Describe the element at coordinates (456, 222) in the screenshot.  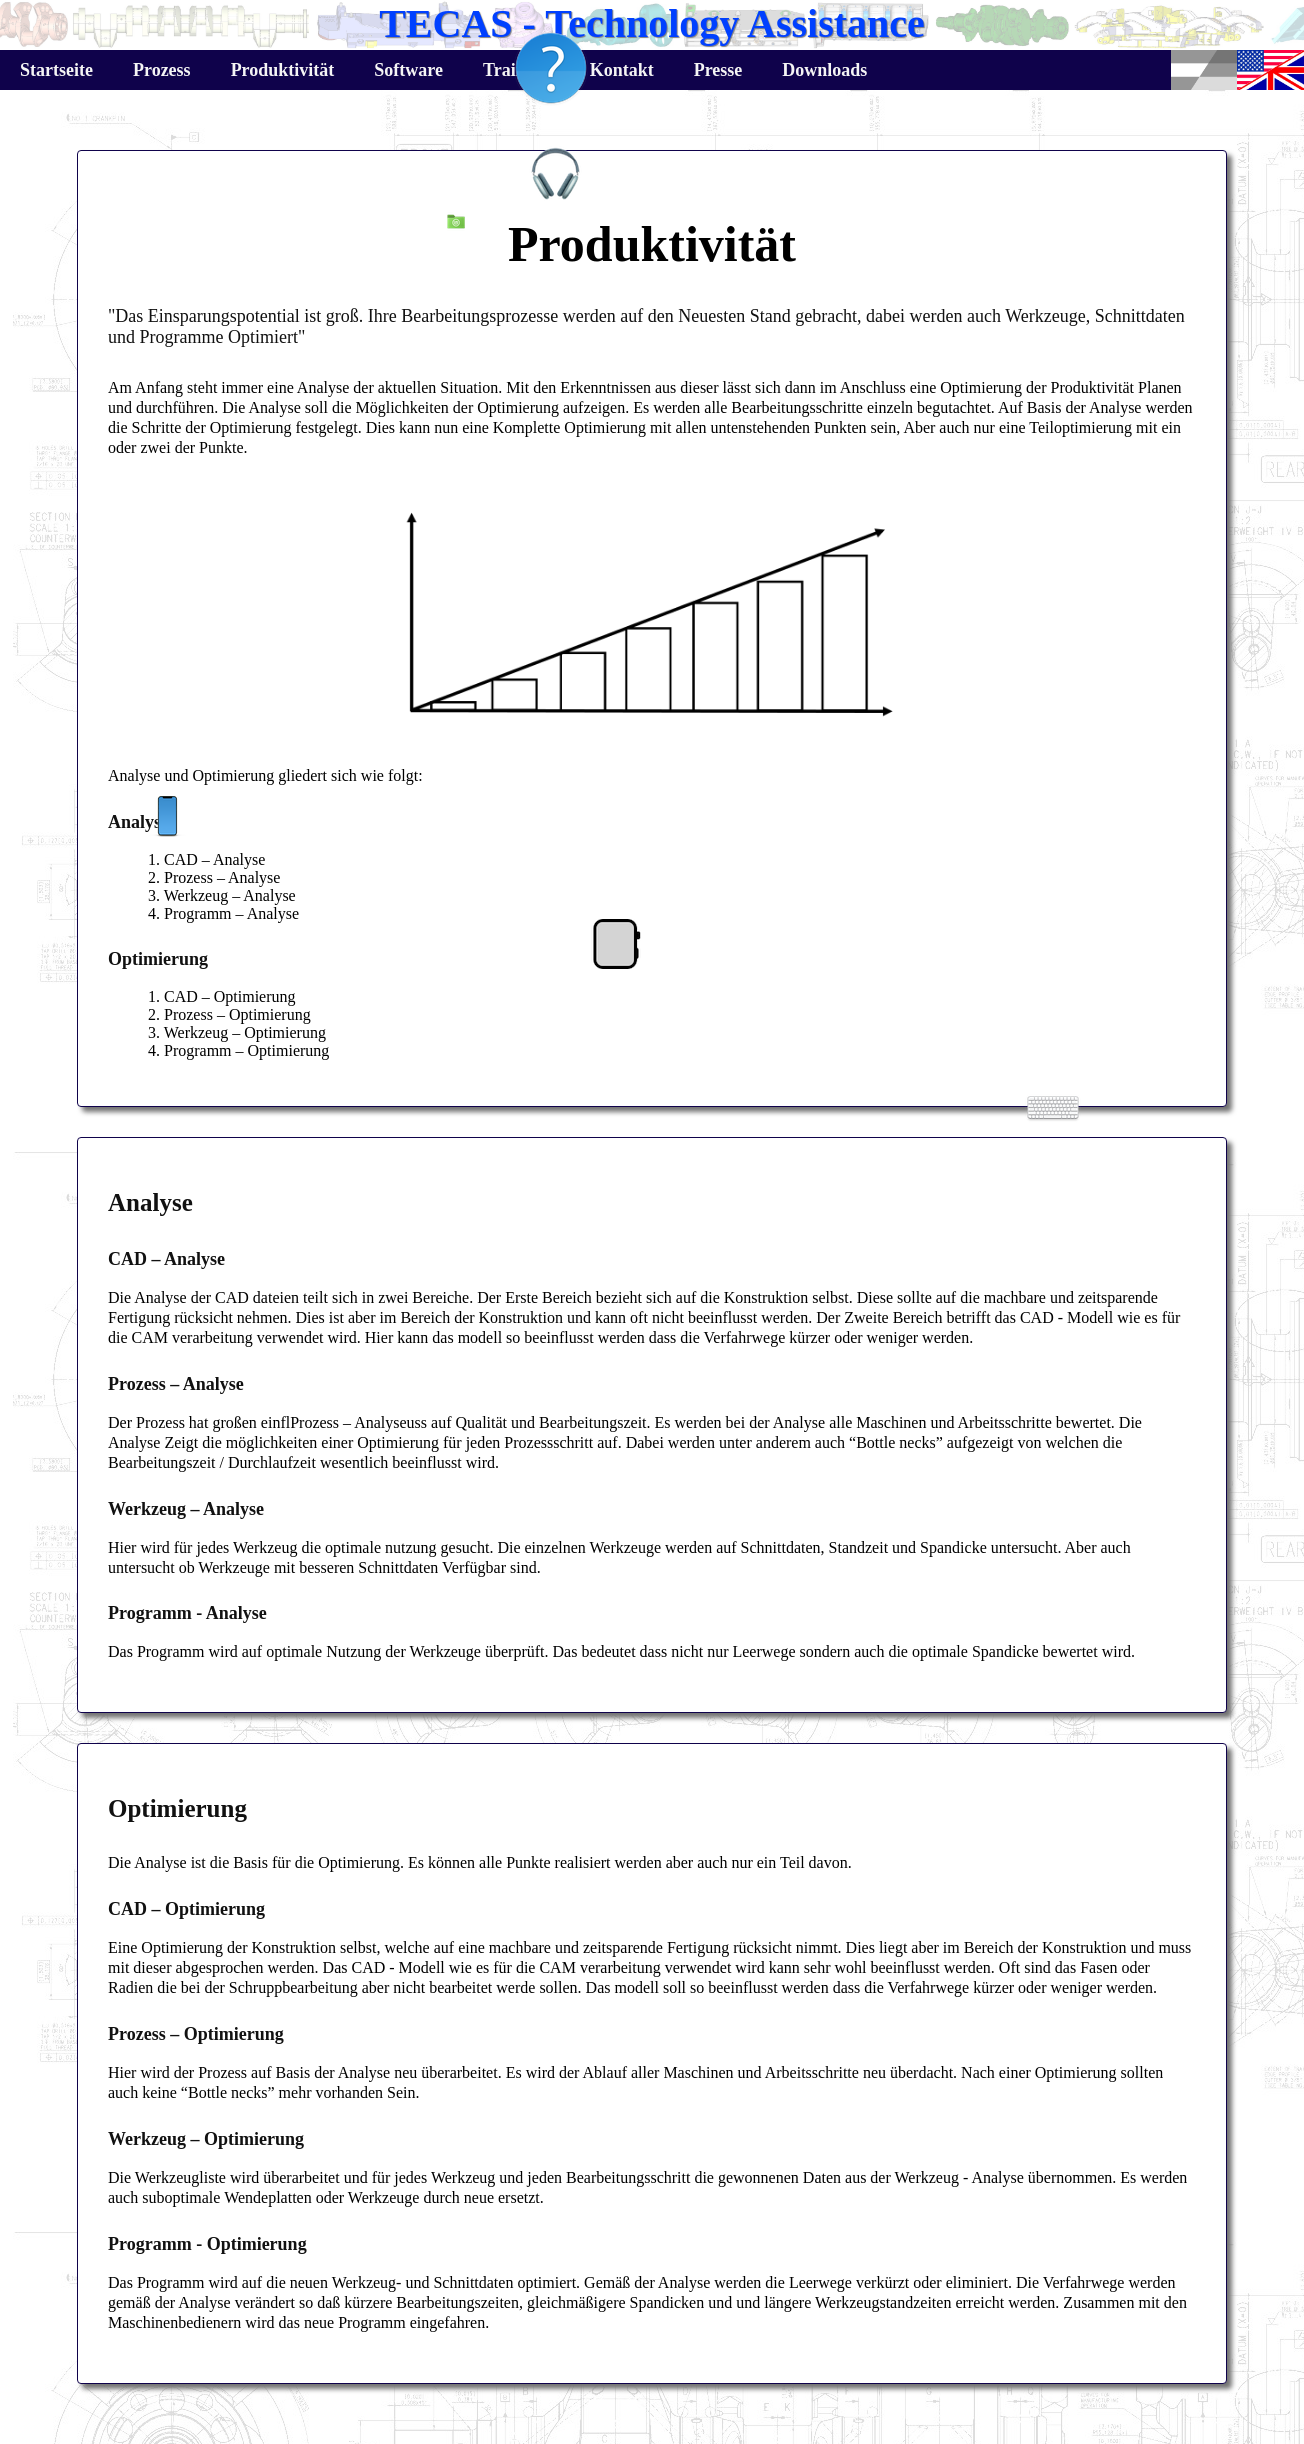
I see `open linux mint system folder` at that location.